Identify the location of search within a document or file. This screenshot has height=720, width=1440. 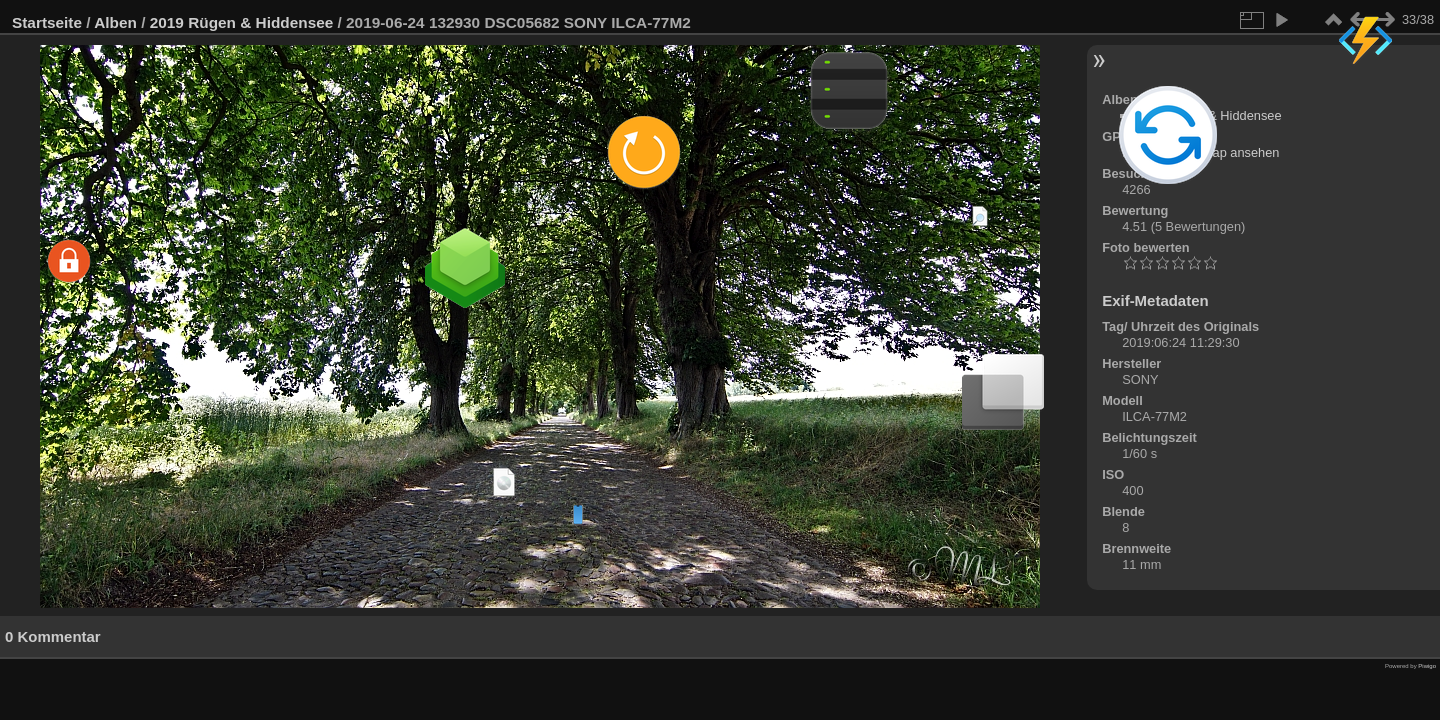
(980, 216).